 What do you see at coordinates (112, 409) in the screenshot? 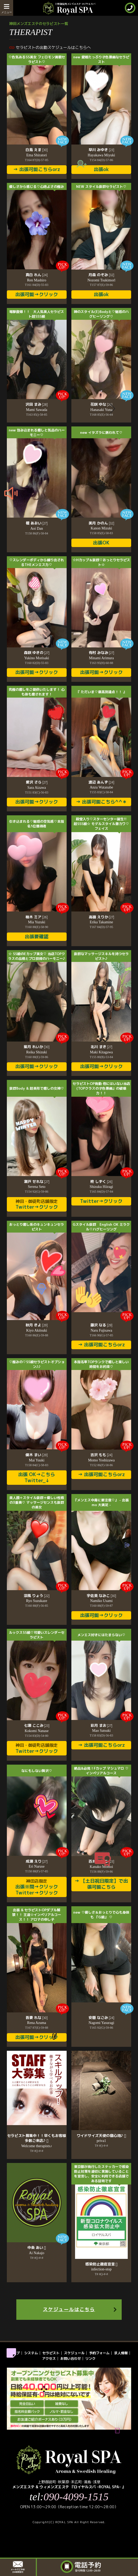
I see `navigate to the next item or page` at bounding box center [112, 409].